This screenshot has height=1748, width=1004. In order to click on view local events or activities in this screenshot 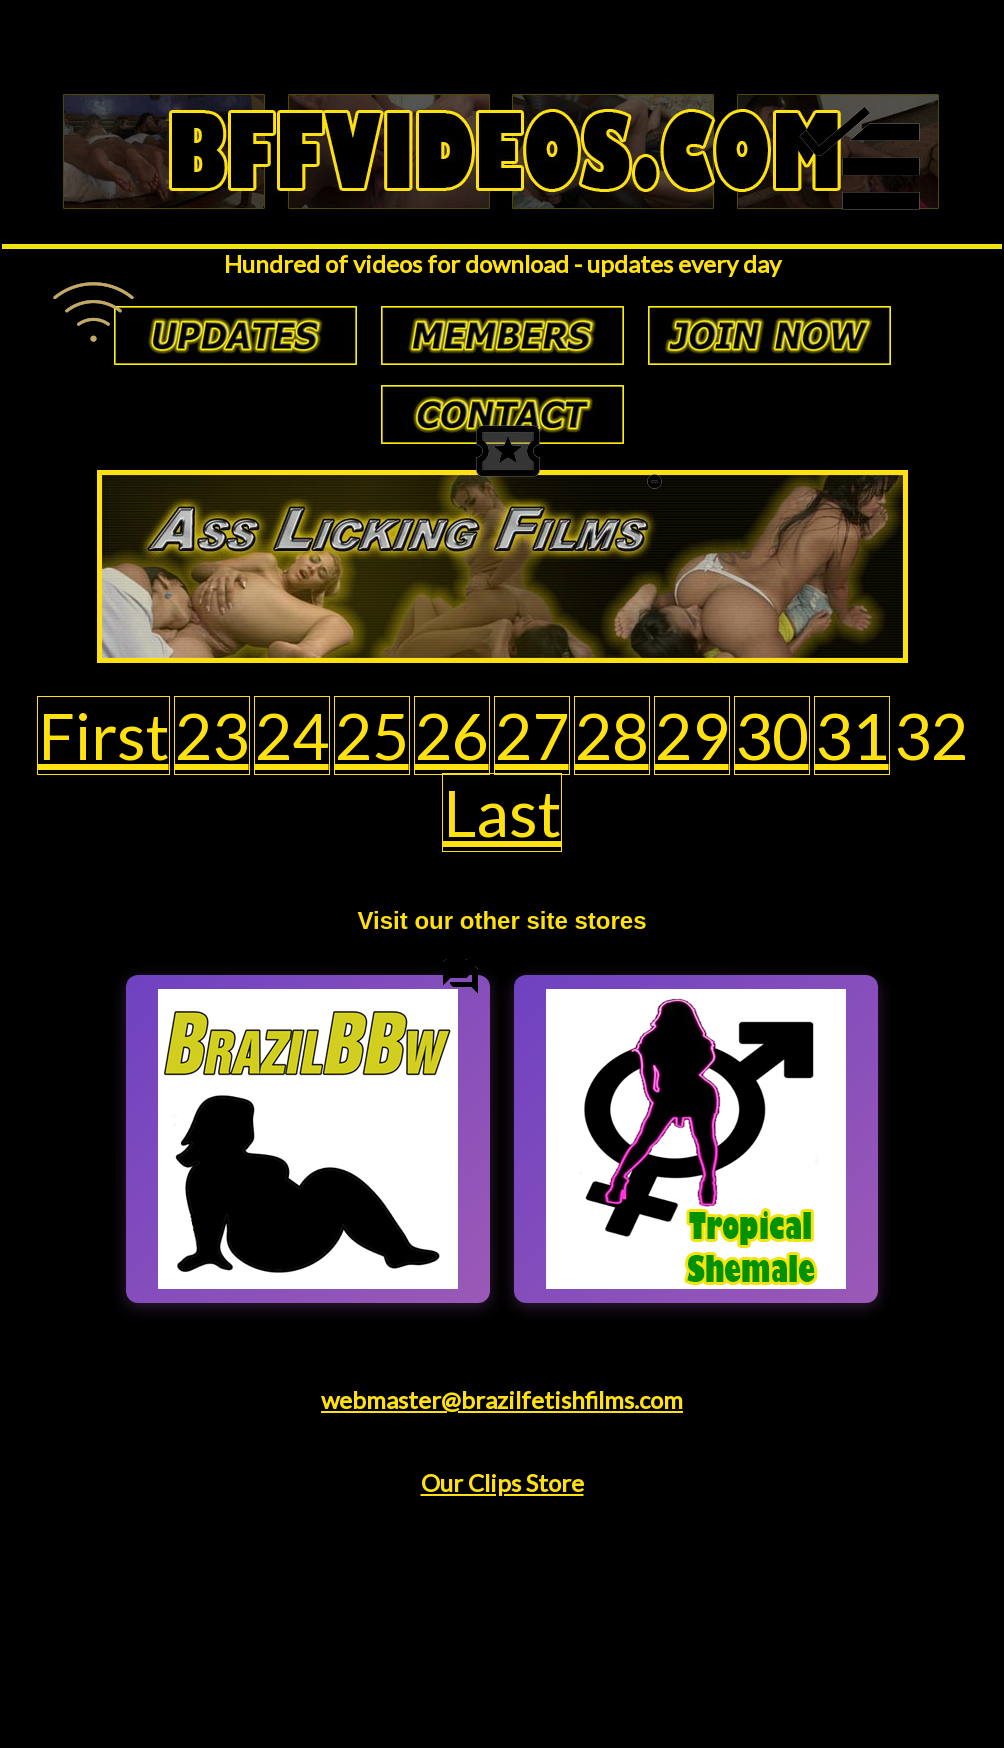, I will do `click(508, 451)`.